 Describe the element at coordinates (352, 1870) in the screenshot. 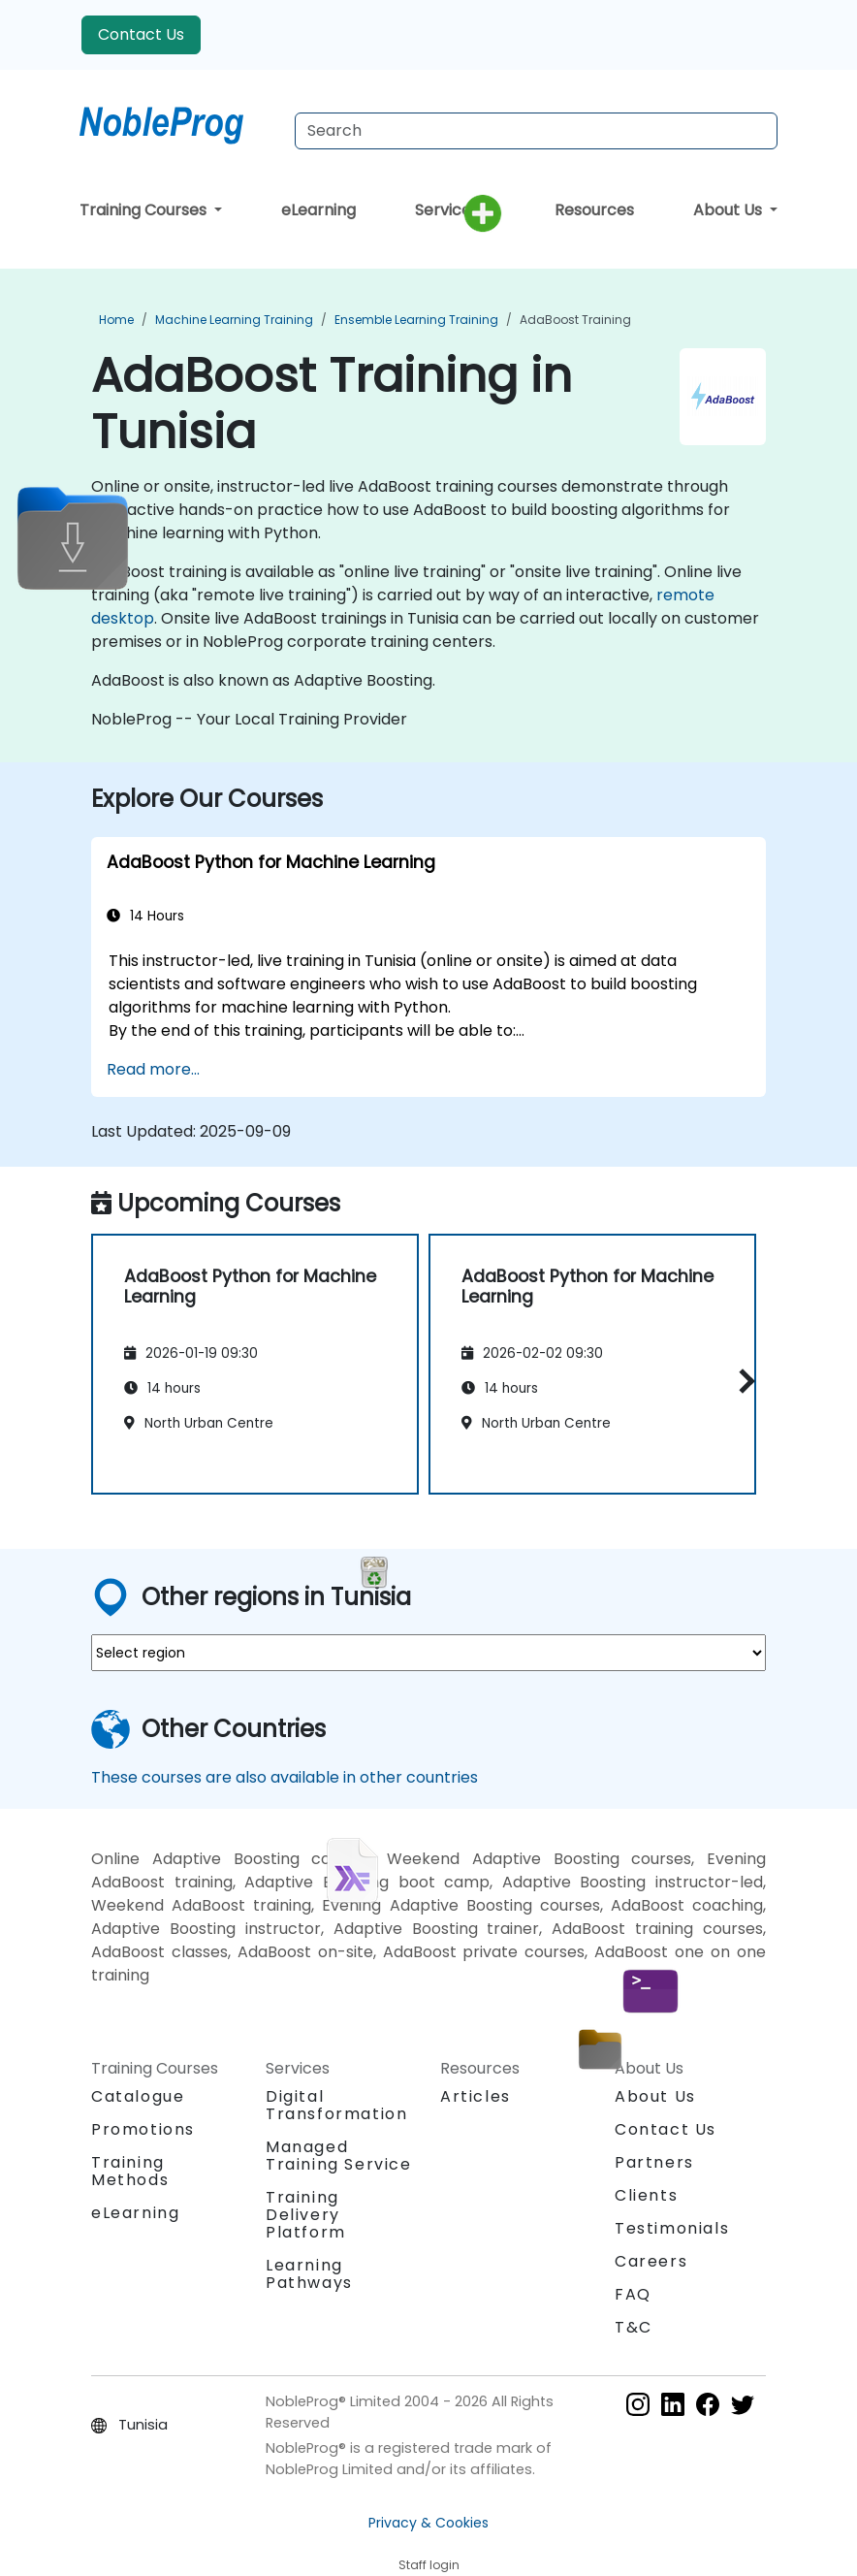

I see `a haskell source code file` at that location.